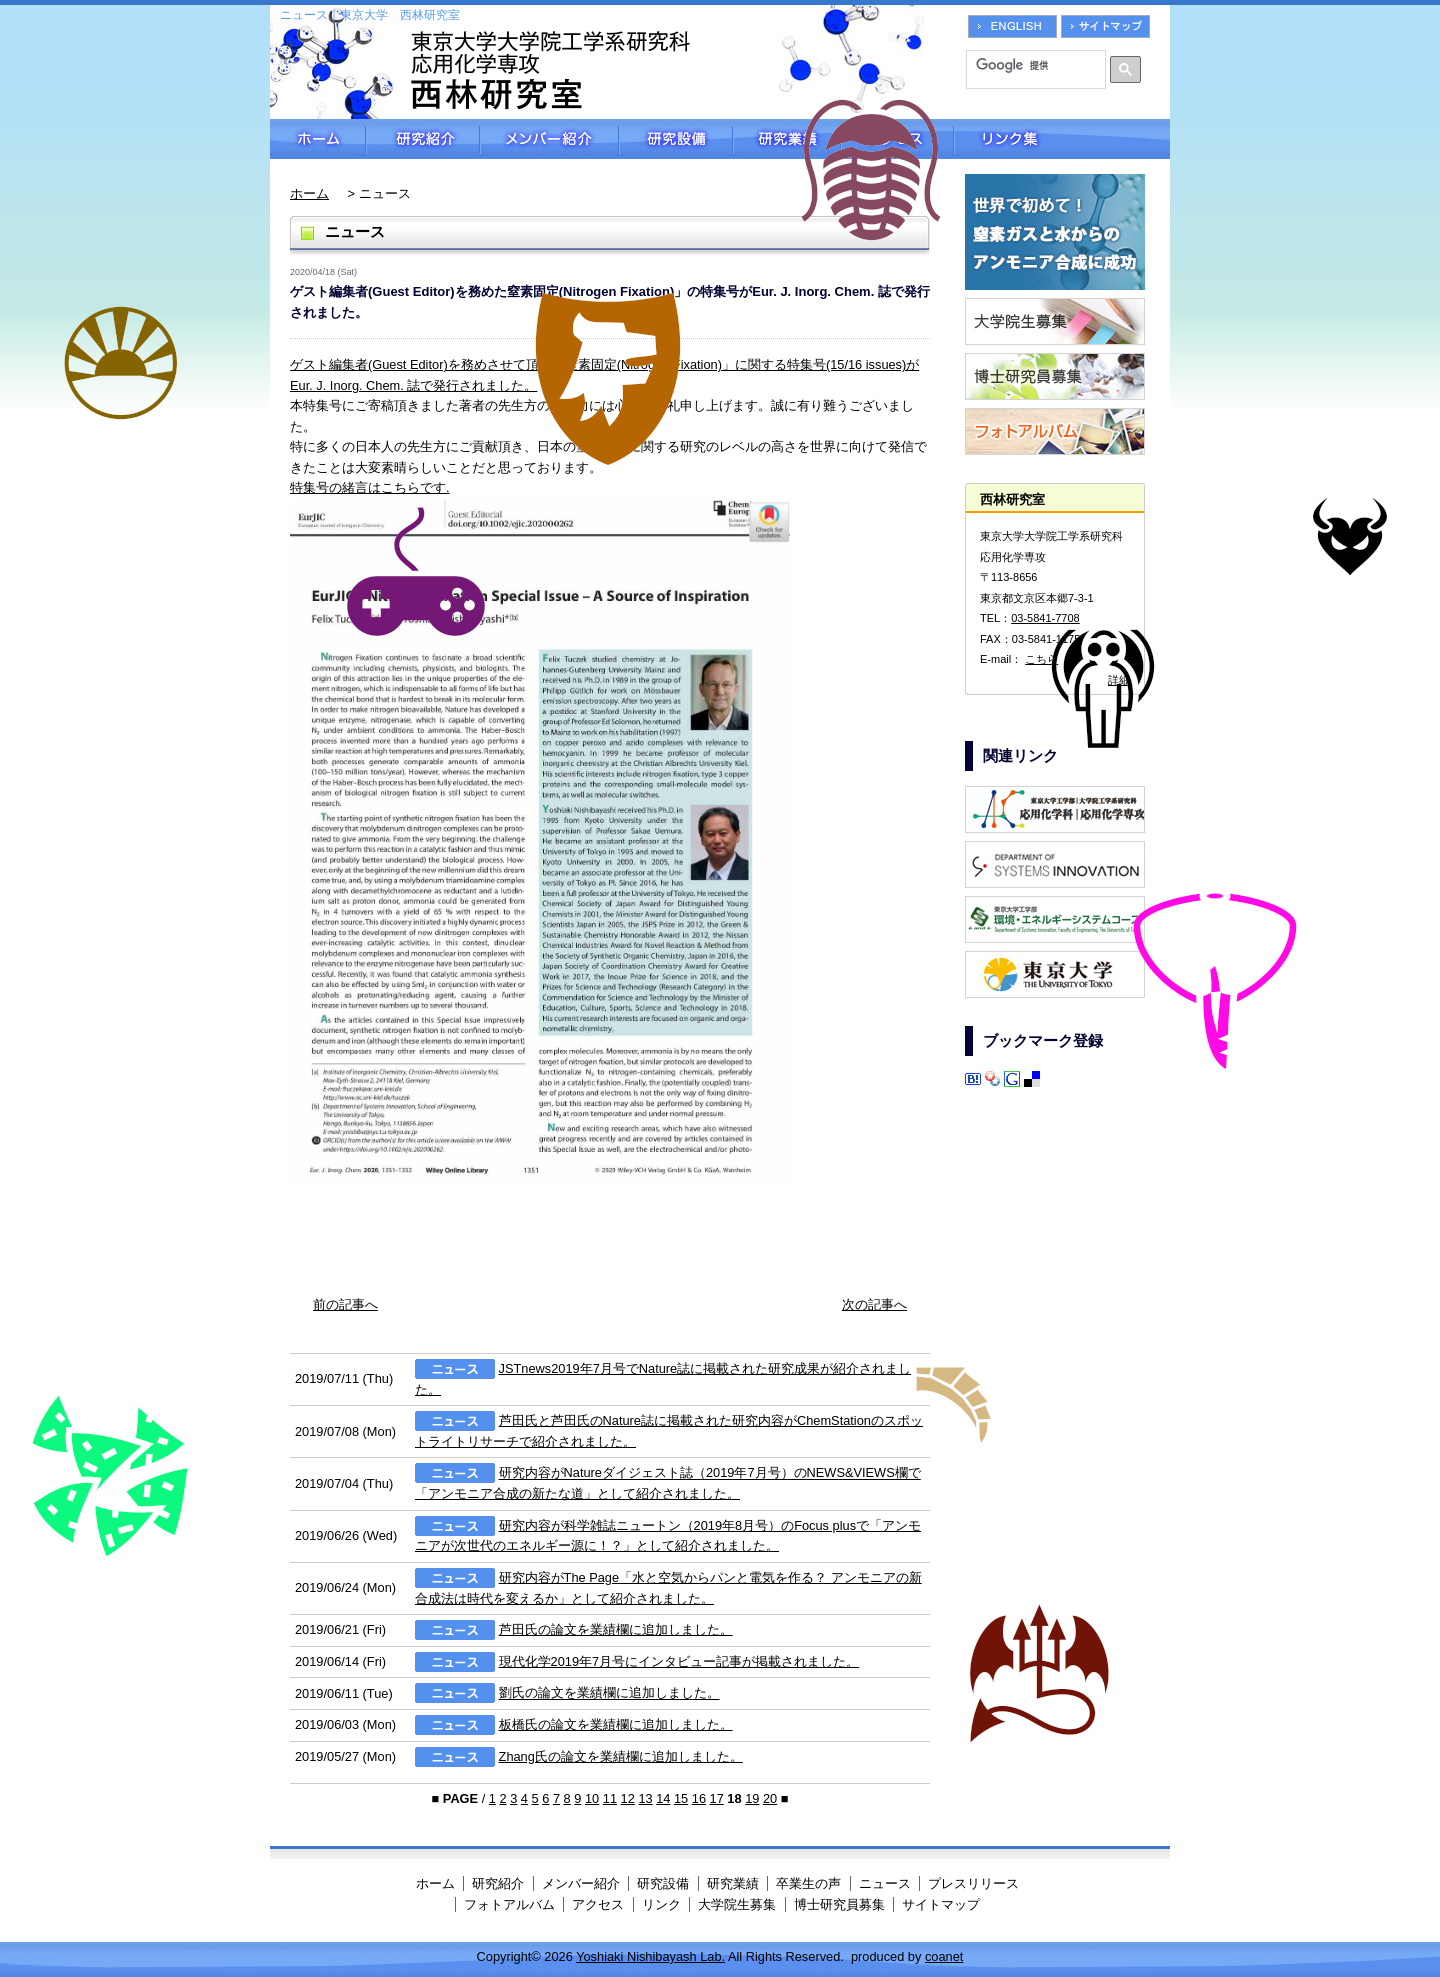  I want to click on access gaming features or settings, so click(416, 577).